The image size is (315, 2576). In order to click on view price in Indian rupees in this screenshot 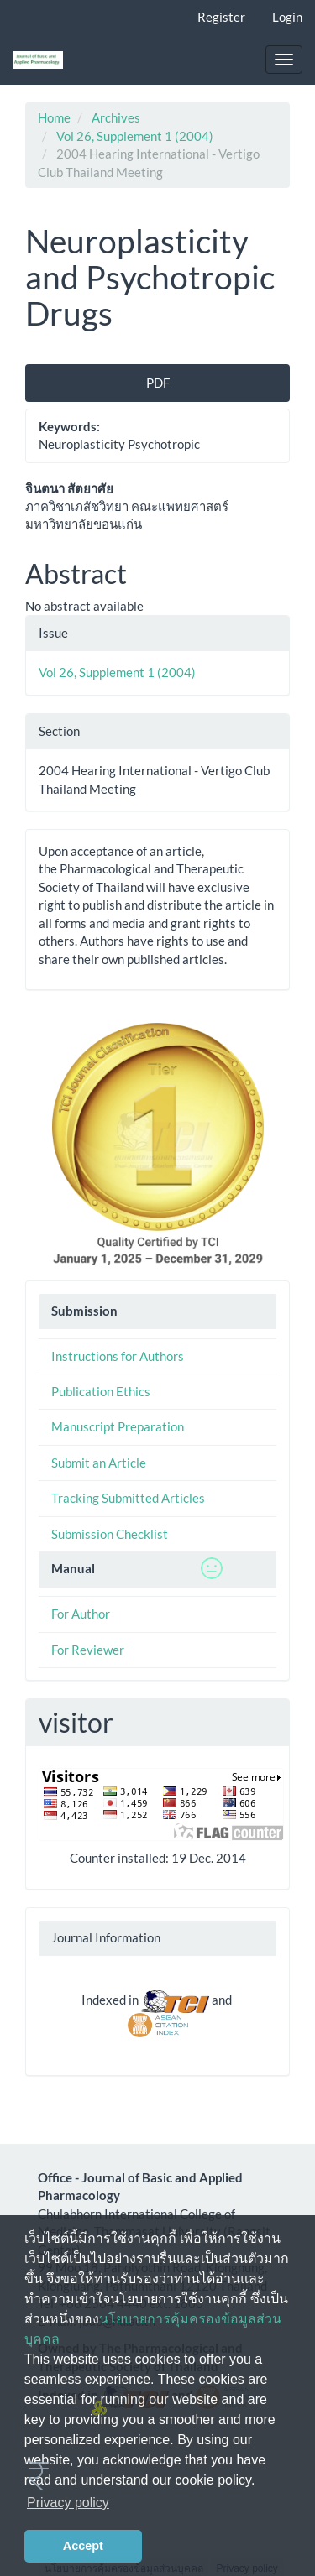, I will do `click(37, 2475)`.